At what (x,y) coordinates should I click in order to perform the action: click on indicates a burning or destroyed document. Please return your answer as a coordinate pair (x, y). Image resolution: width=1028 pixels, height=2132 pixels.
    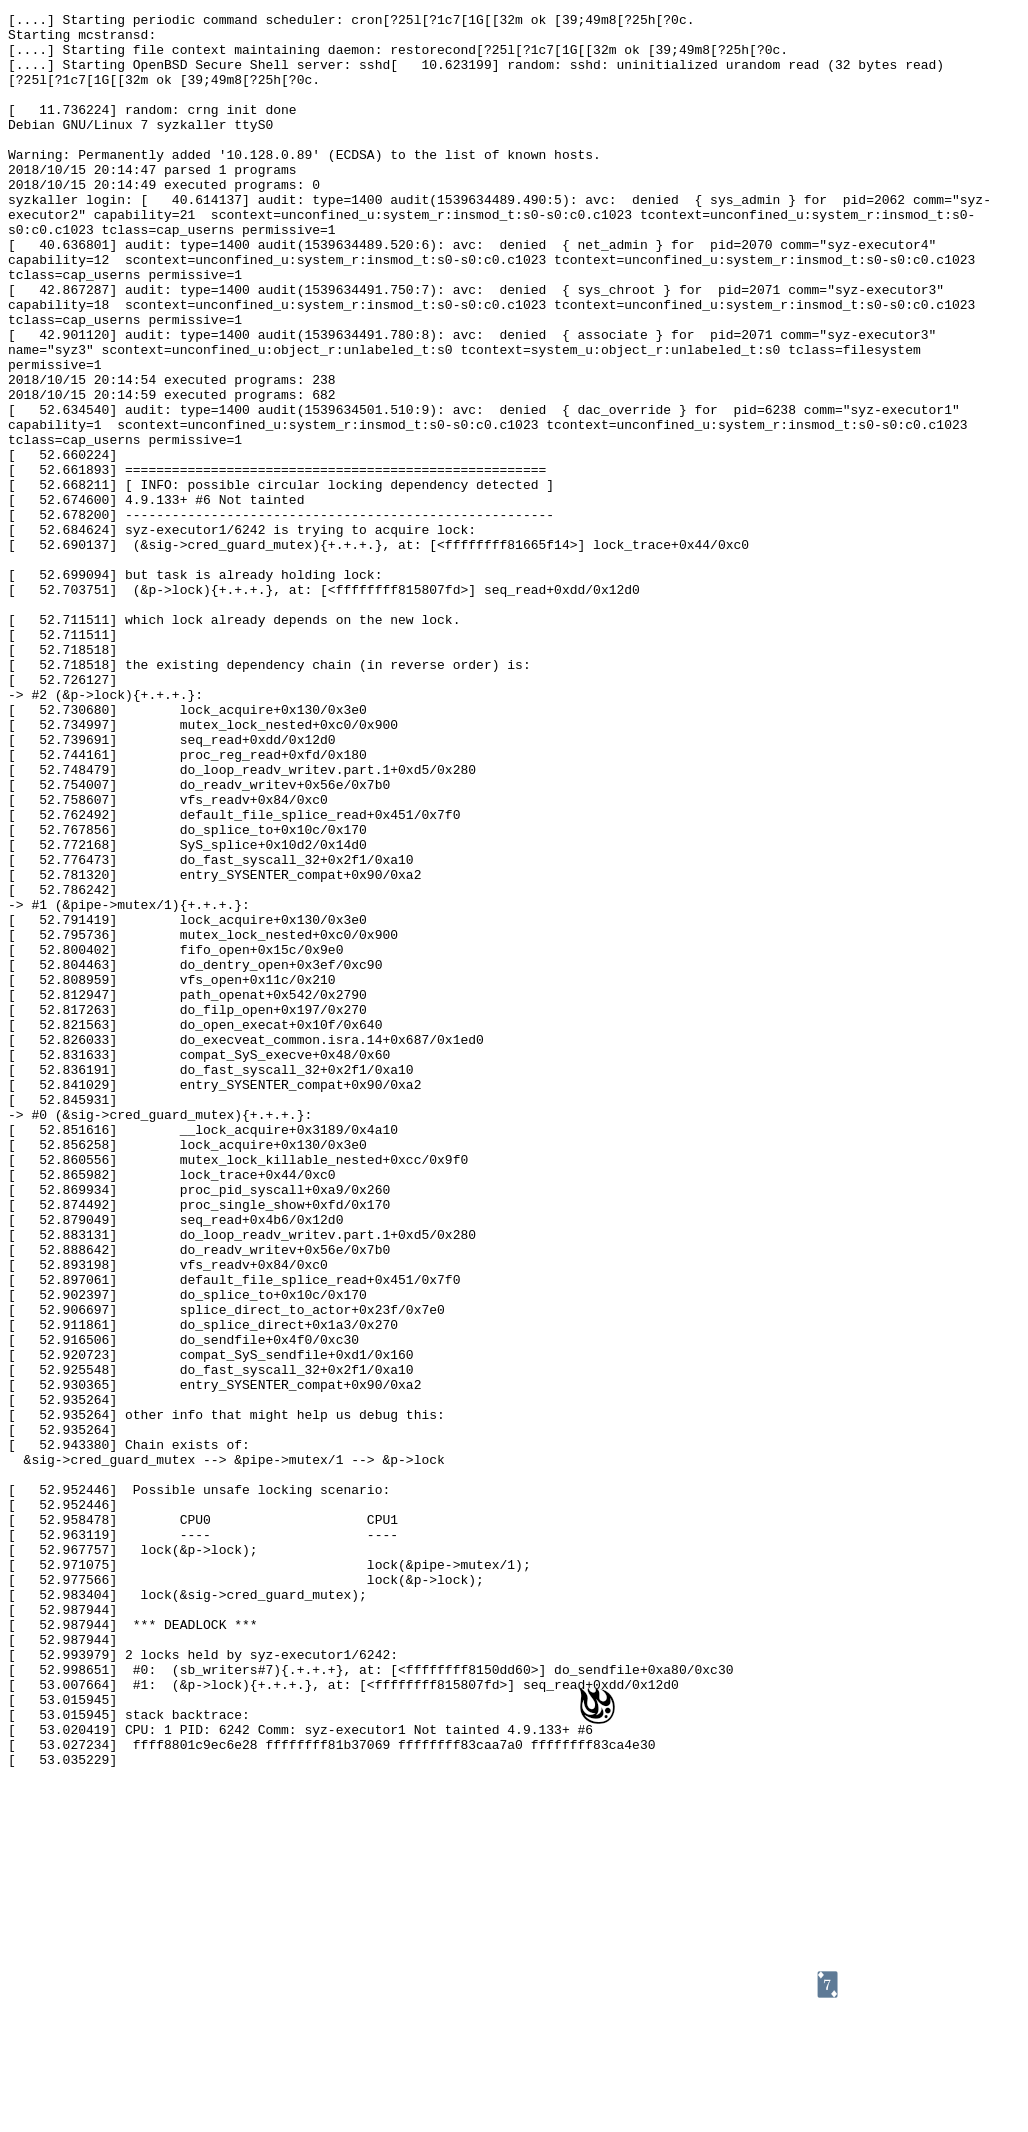
    Looking at the image, I should click on (596, 1705).